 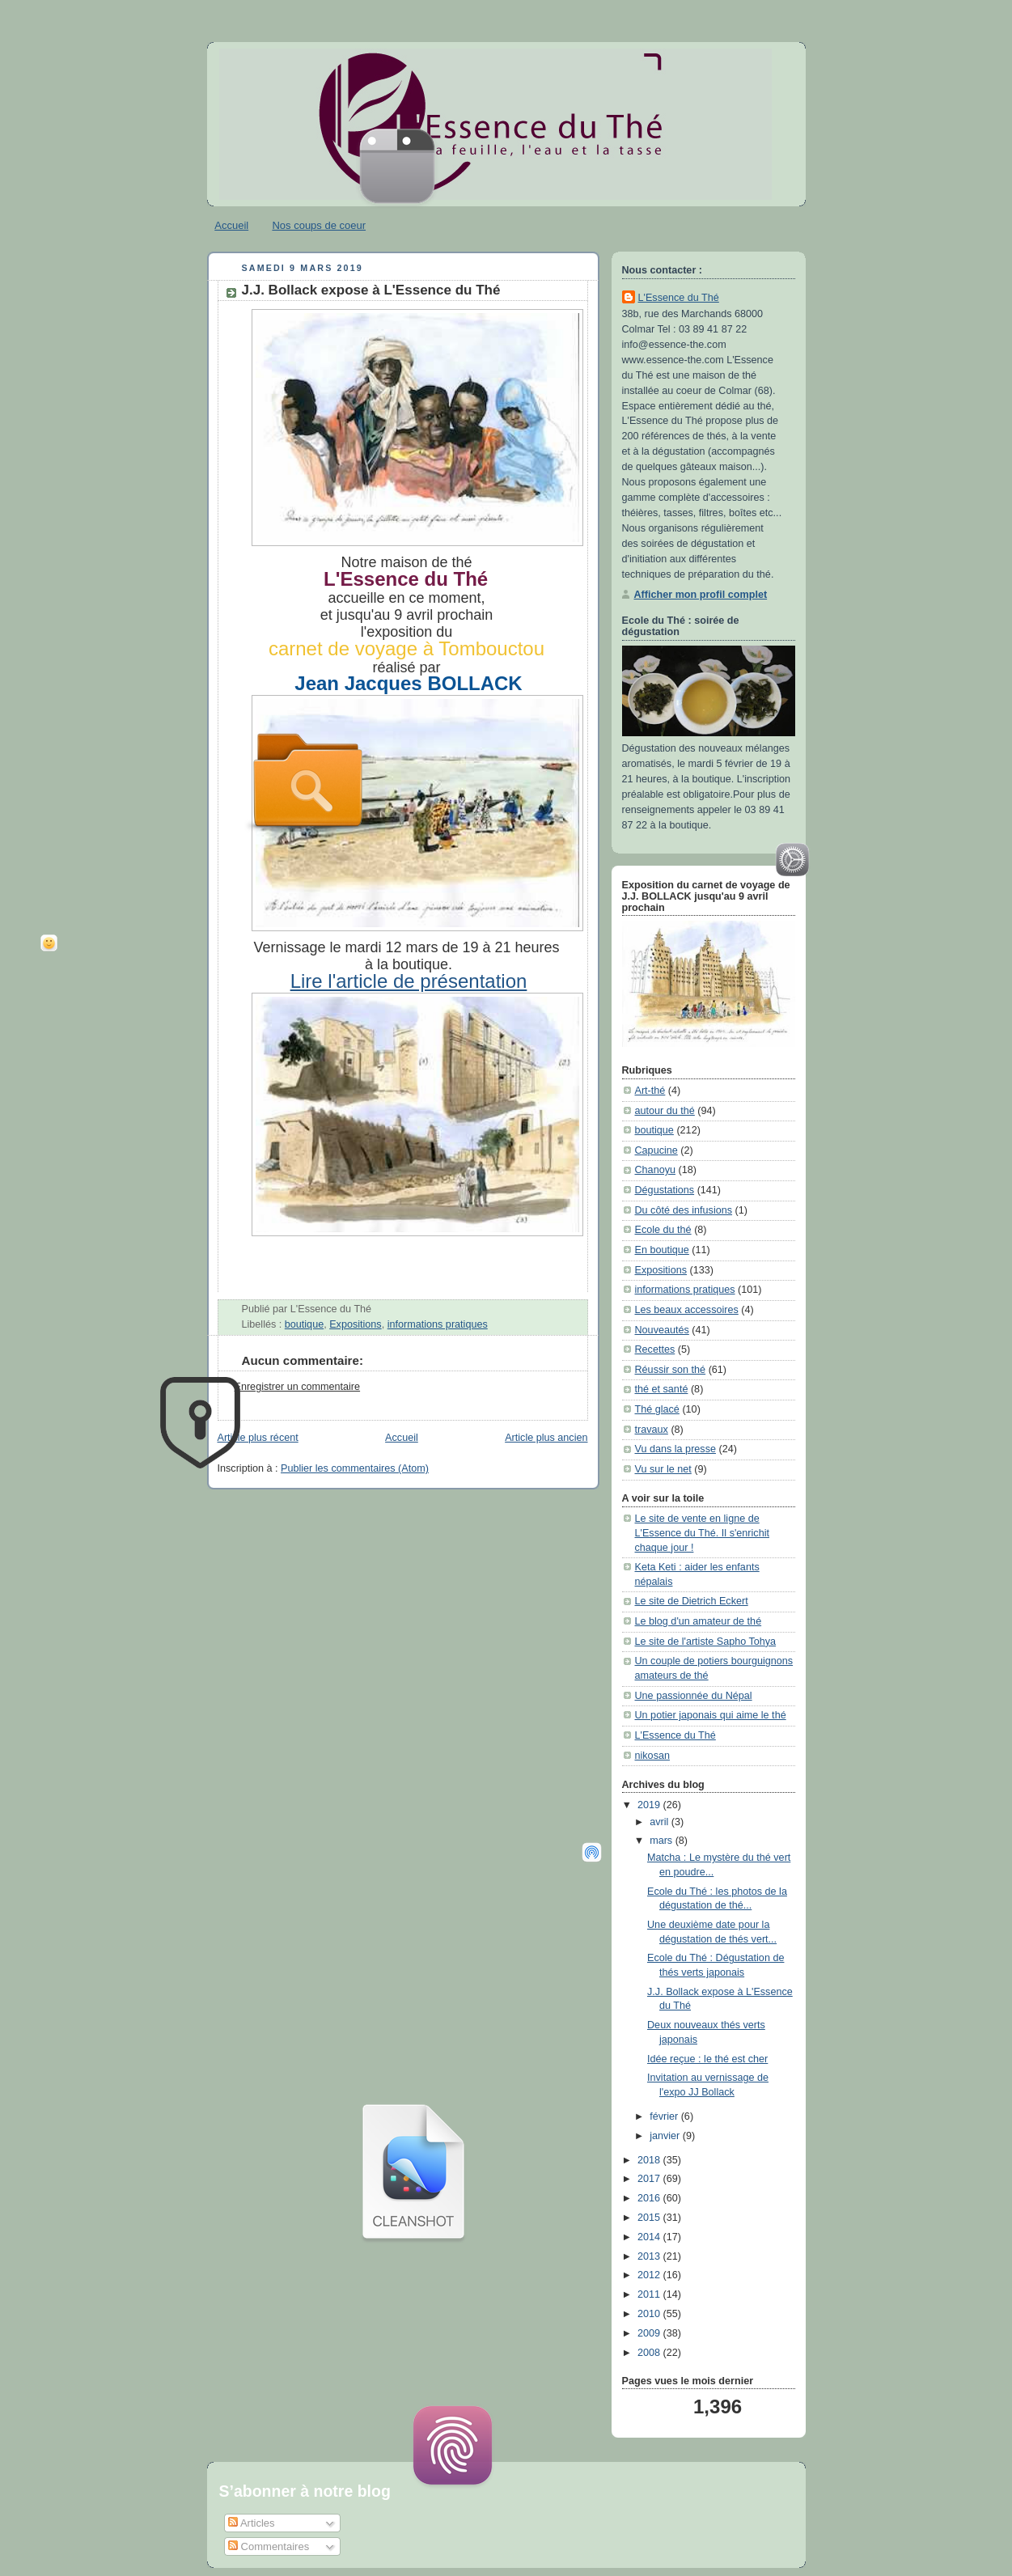 What do you see at coordinates (397, 167) in the screenshot?
I see `open tabs preferences in system settings` at bounding box center [397, 167].